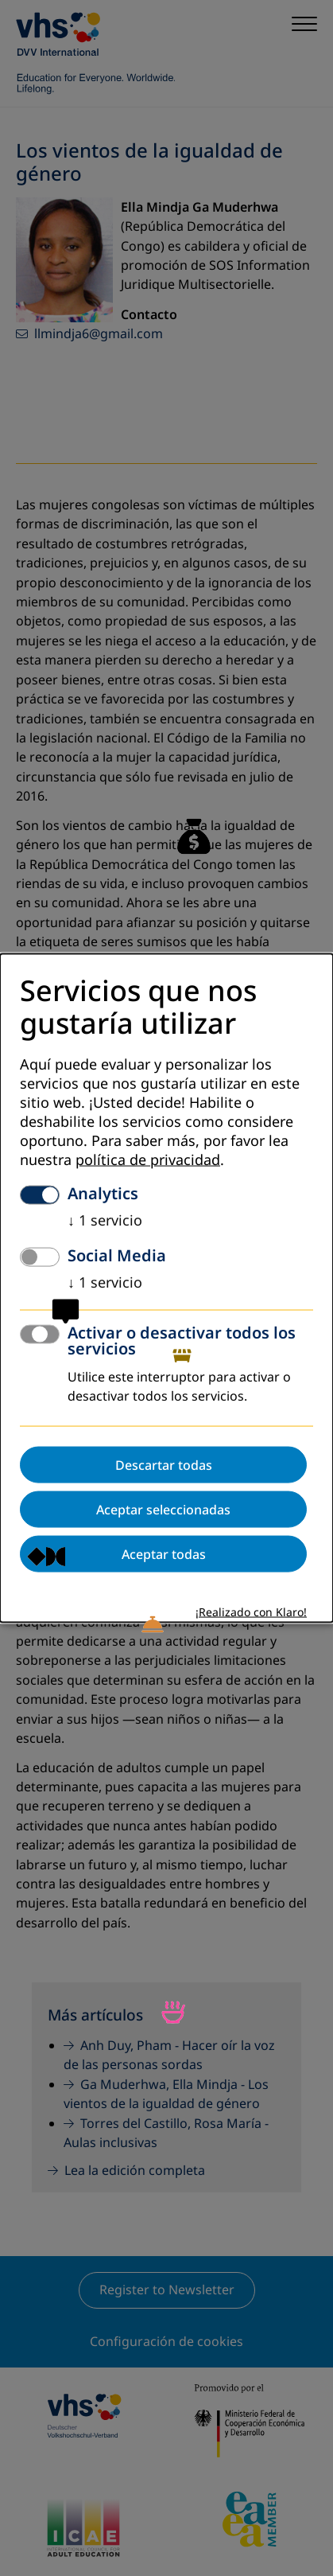  Describe the element at coordinates (172, 2012) in the screenshot. I see `browse soup or hot food options` at that location.